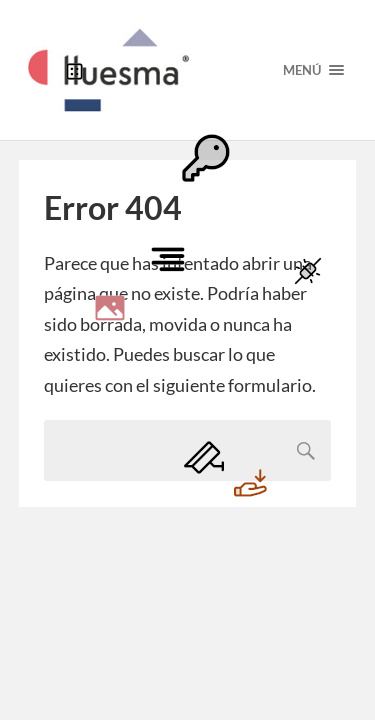  I want to click on receive or accept an incoming item, so click(251, 484).